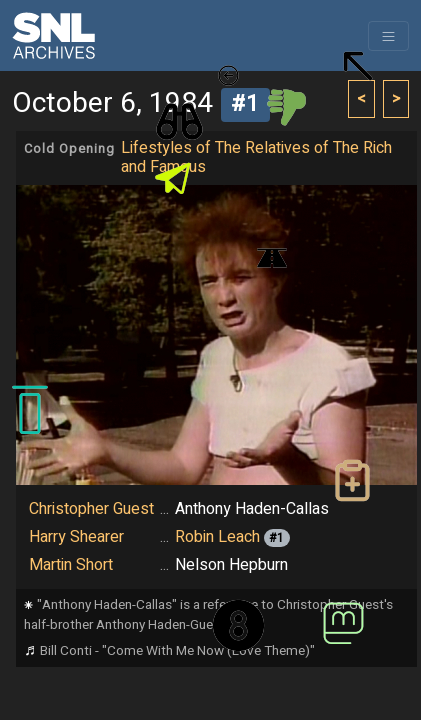 The width and height of the screenshot is (421, 720). Describe the element at coordinates (238, 625) in the screenshot. I see `indicates step 8 in a multi-step process` at that location.